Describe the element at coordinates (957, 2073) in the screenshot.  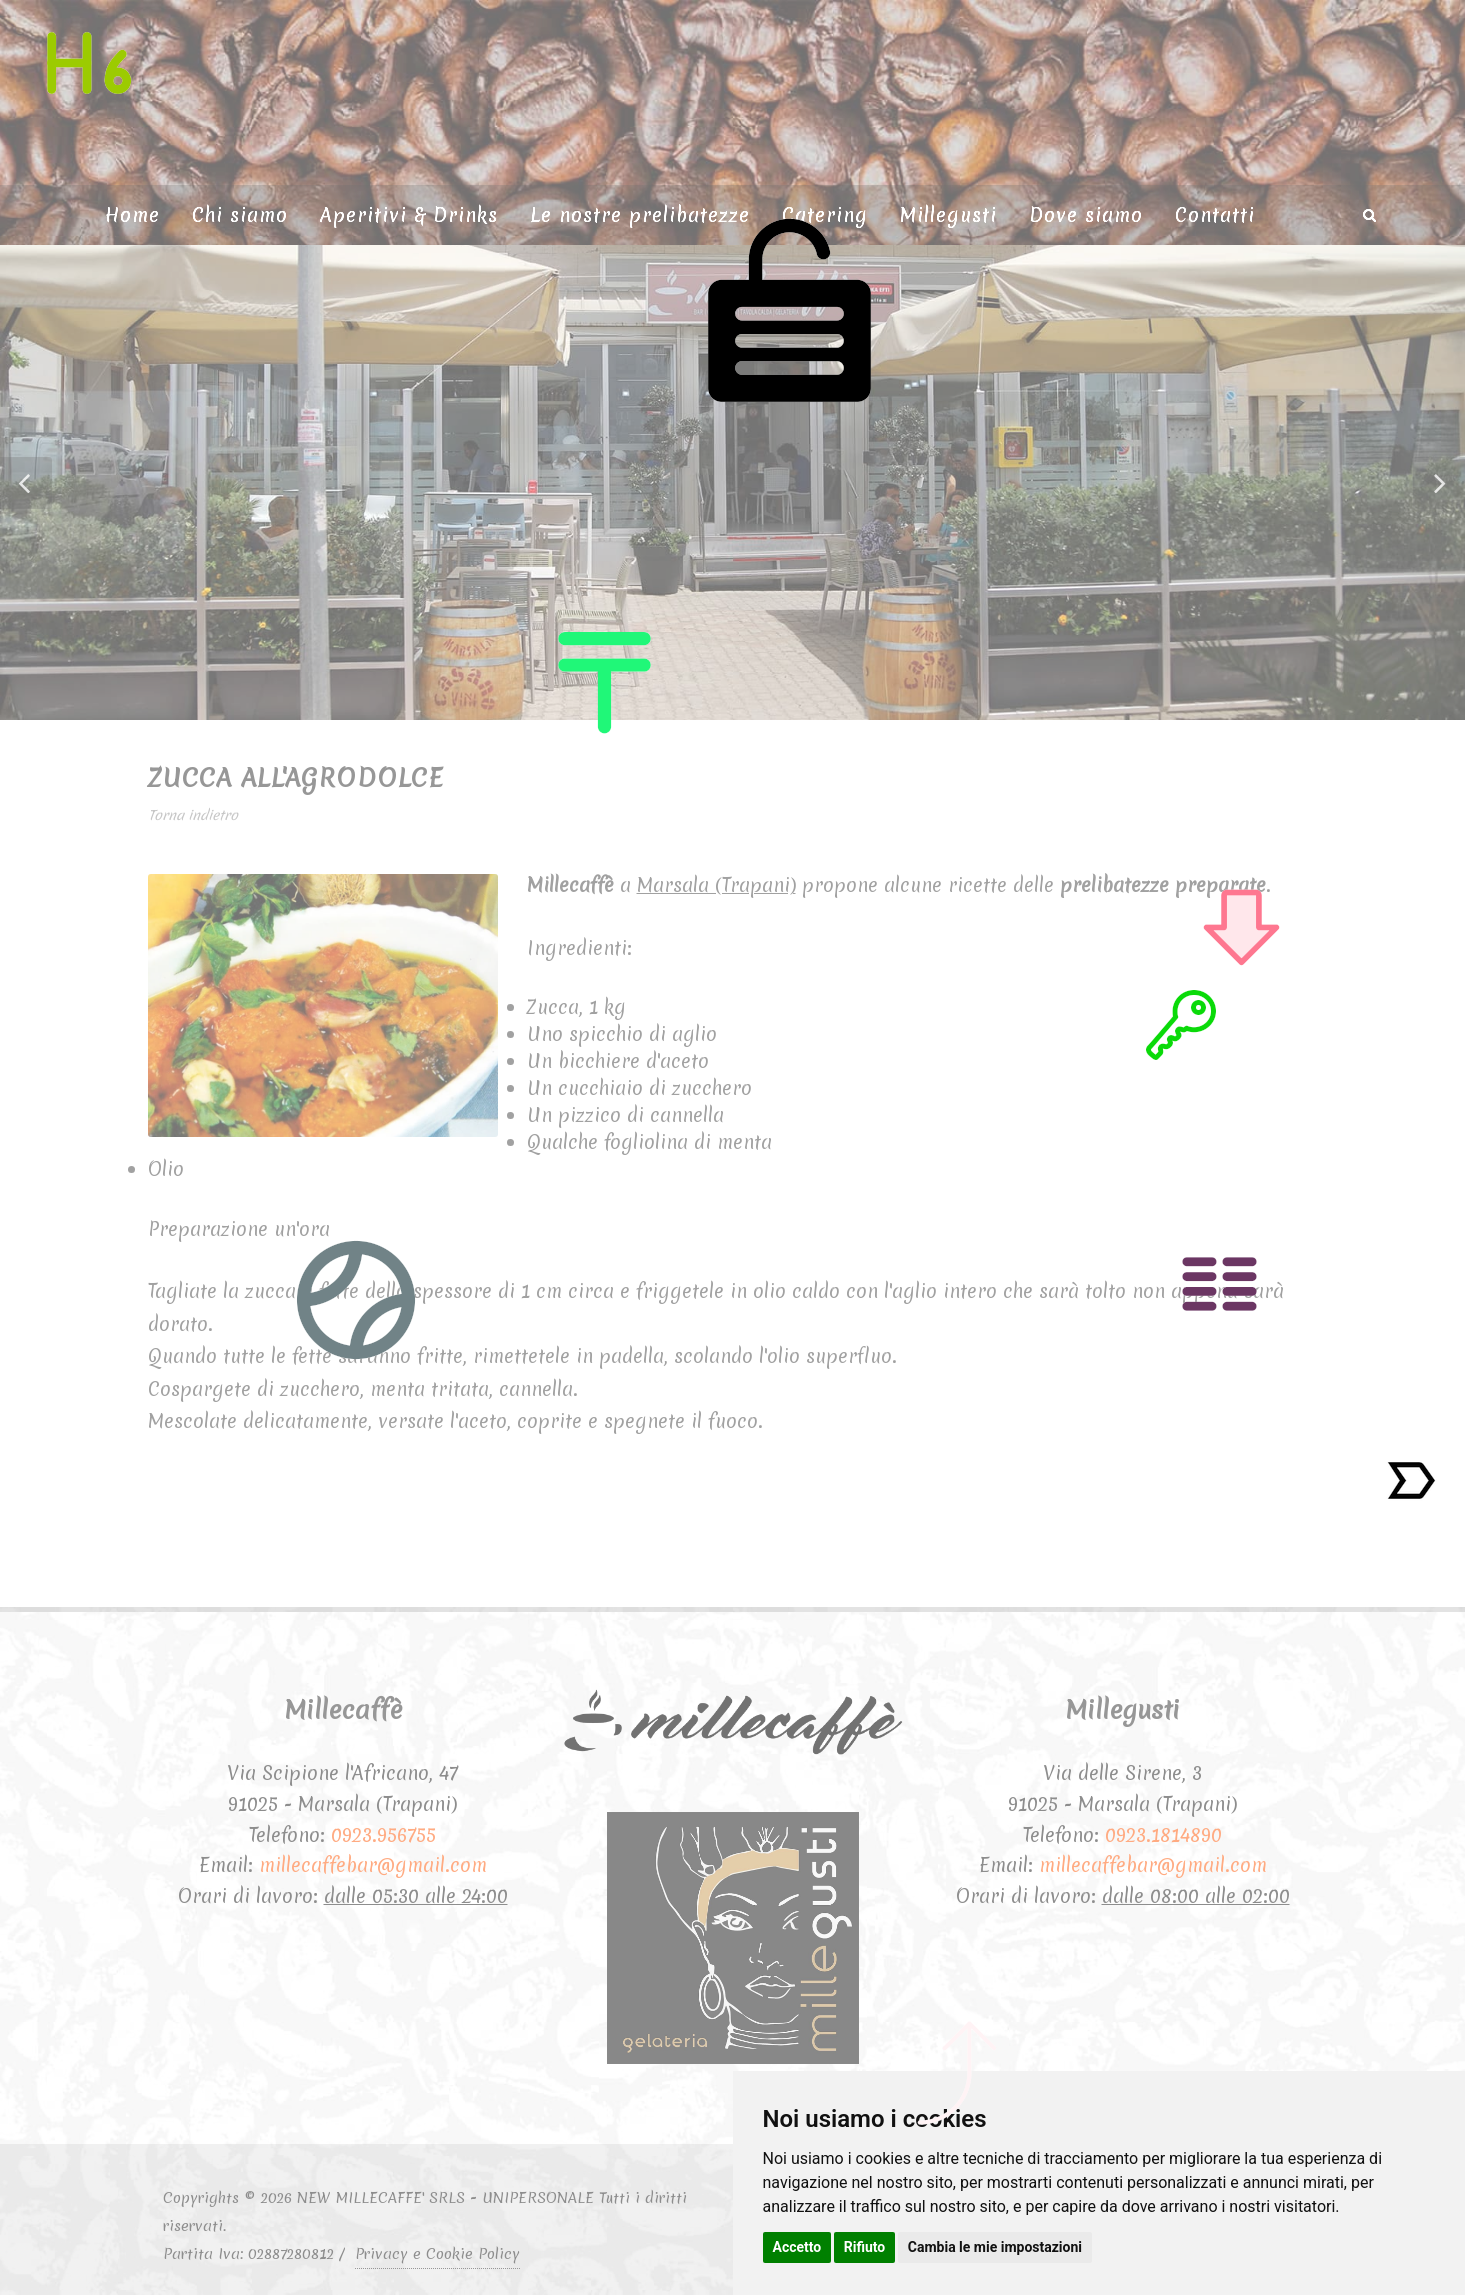
I see `go back and up in navigation` at that location.